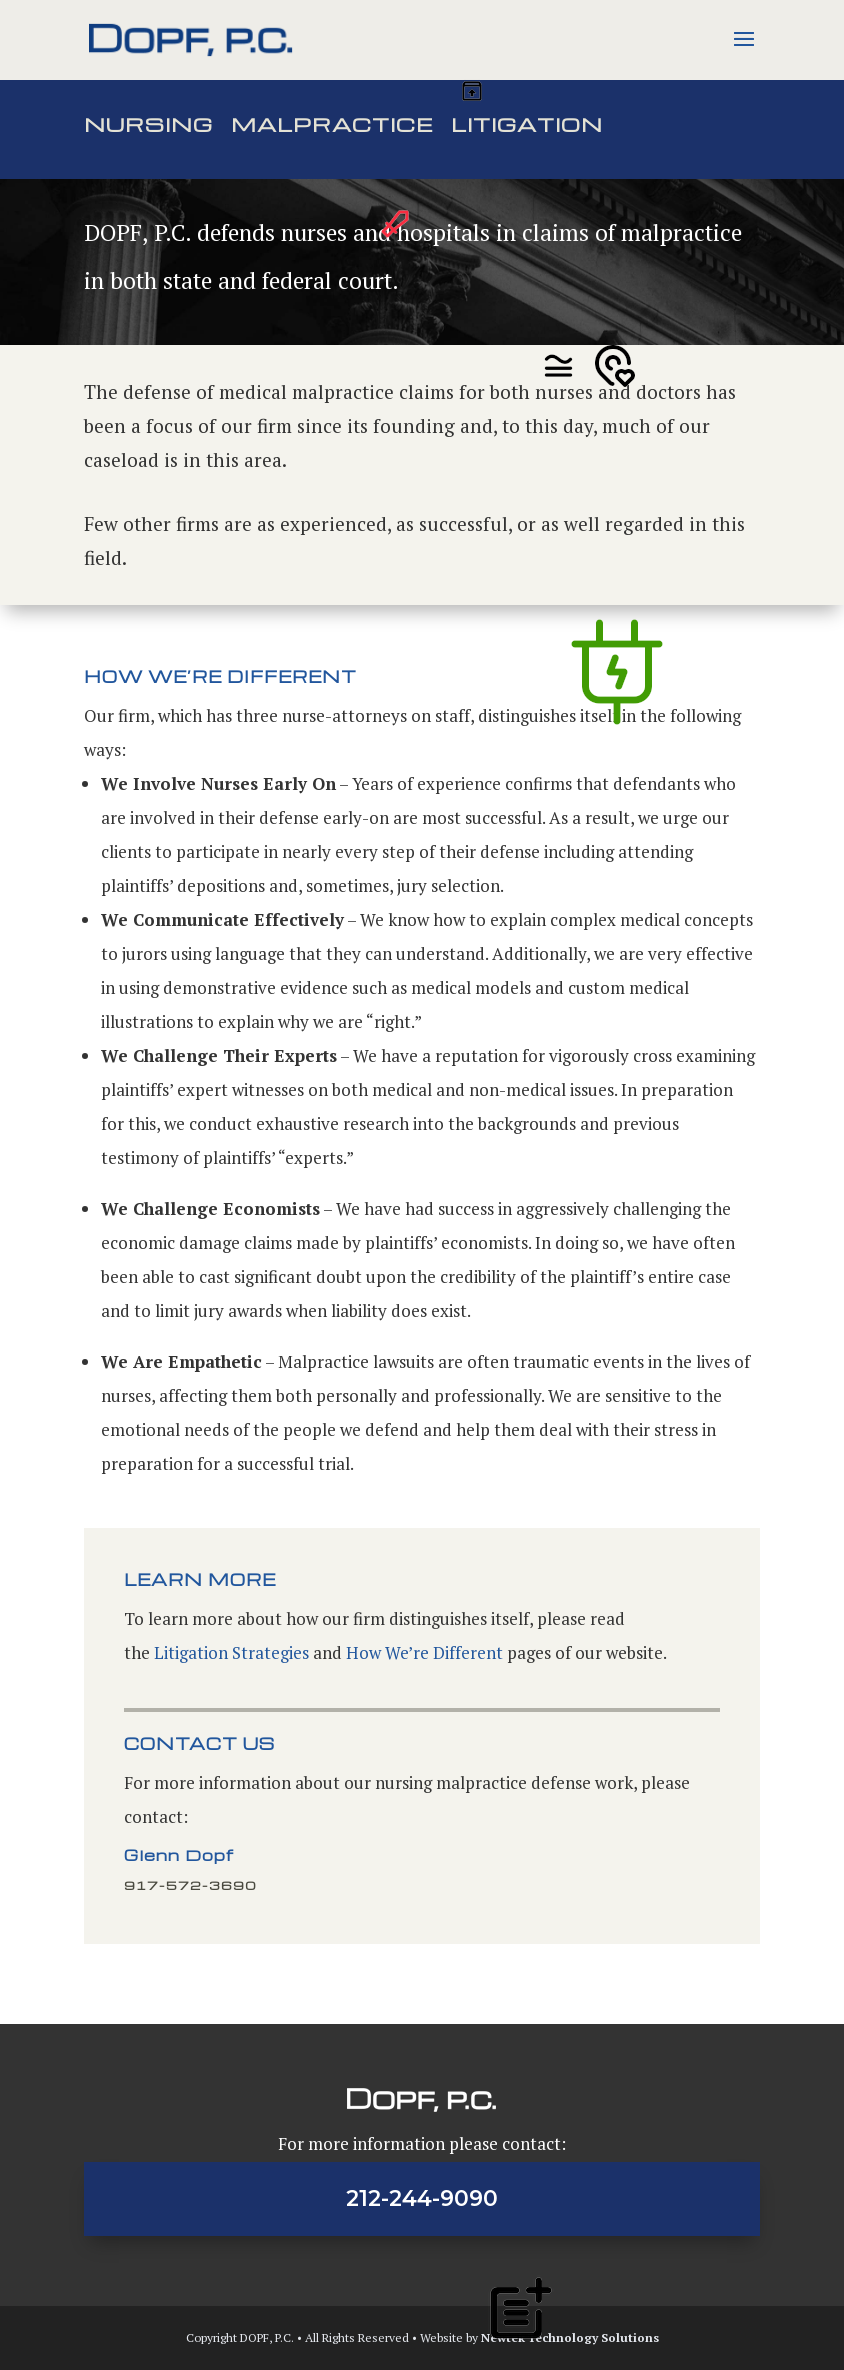 This screenshot has width=844, height=2370. What do you see at coordinates (558, 366) in the screenshot?
I see `indicates mathematical congruence or equivalence` at bounding box center [558, 366].